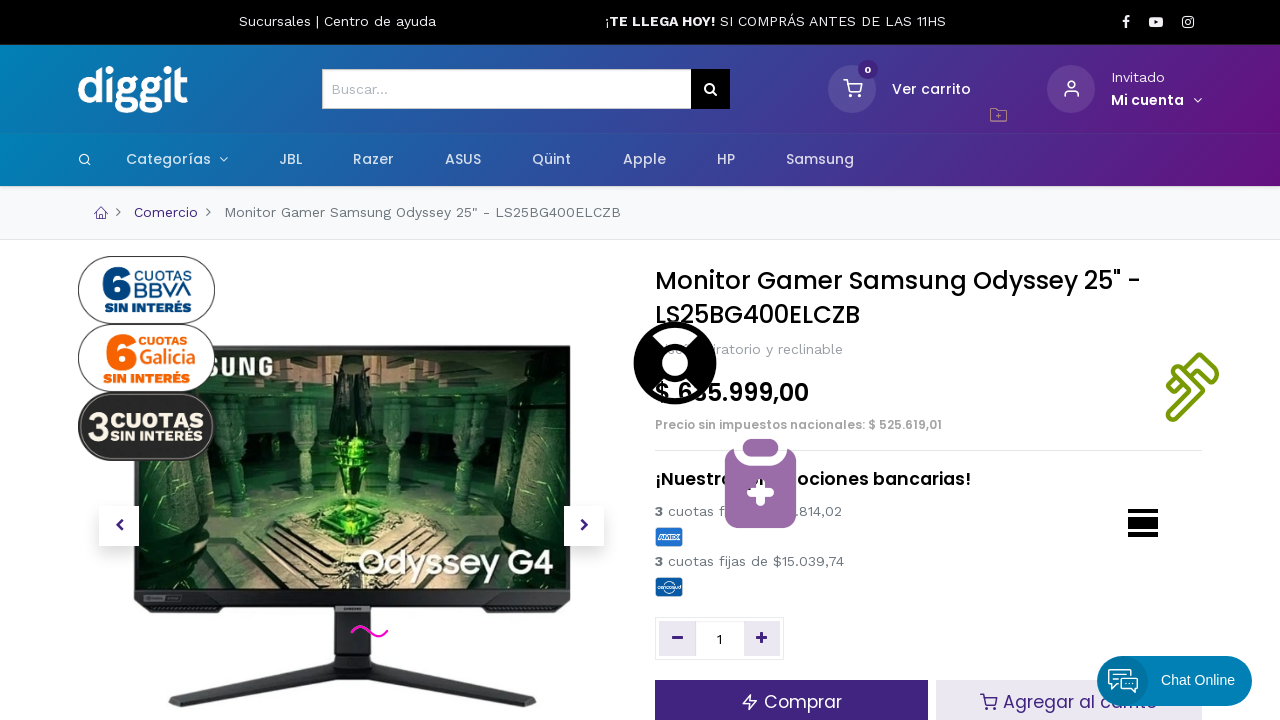 The image size is (1280, 720). What do you see at coordinates (369, 631) in the screenshot?
I see `indicates an approximate or estimated value` at bounding box center [369, 631].